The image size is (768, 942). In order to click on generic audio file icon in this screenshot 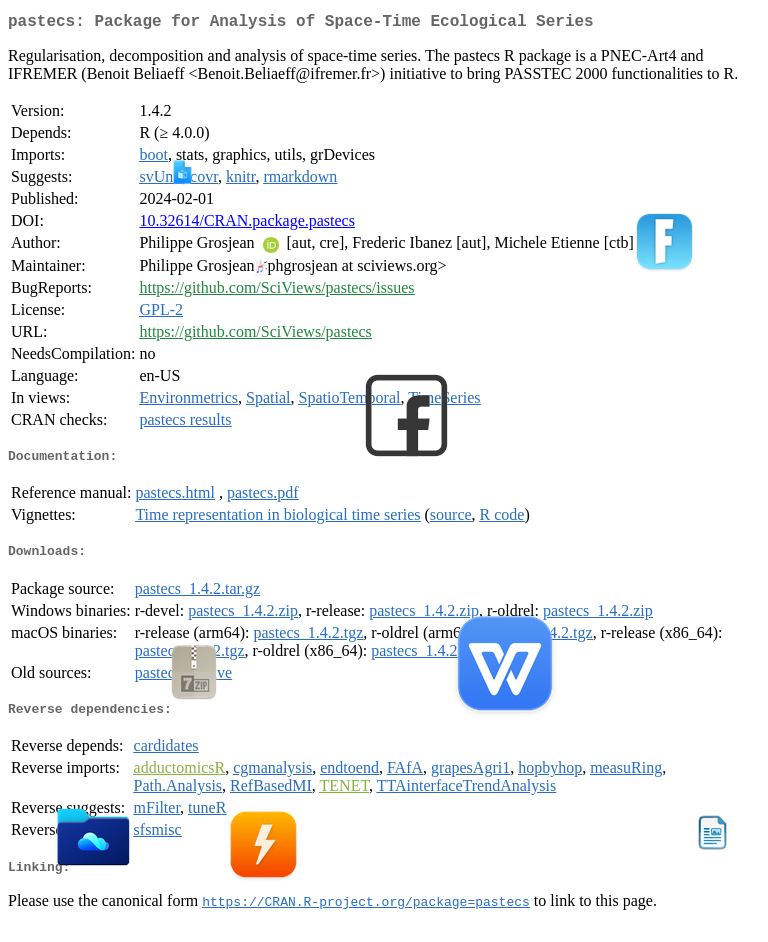, I will do `click(260, 268)`.